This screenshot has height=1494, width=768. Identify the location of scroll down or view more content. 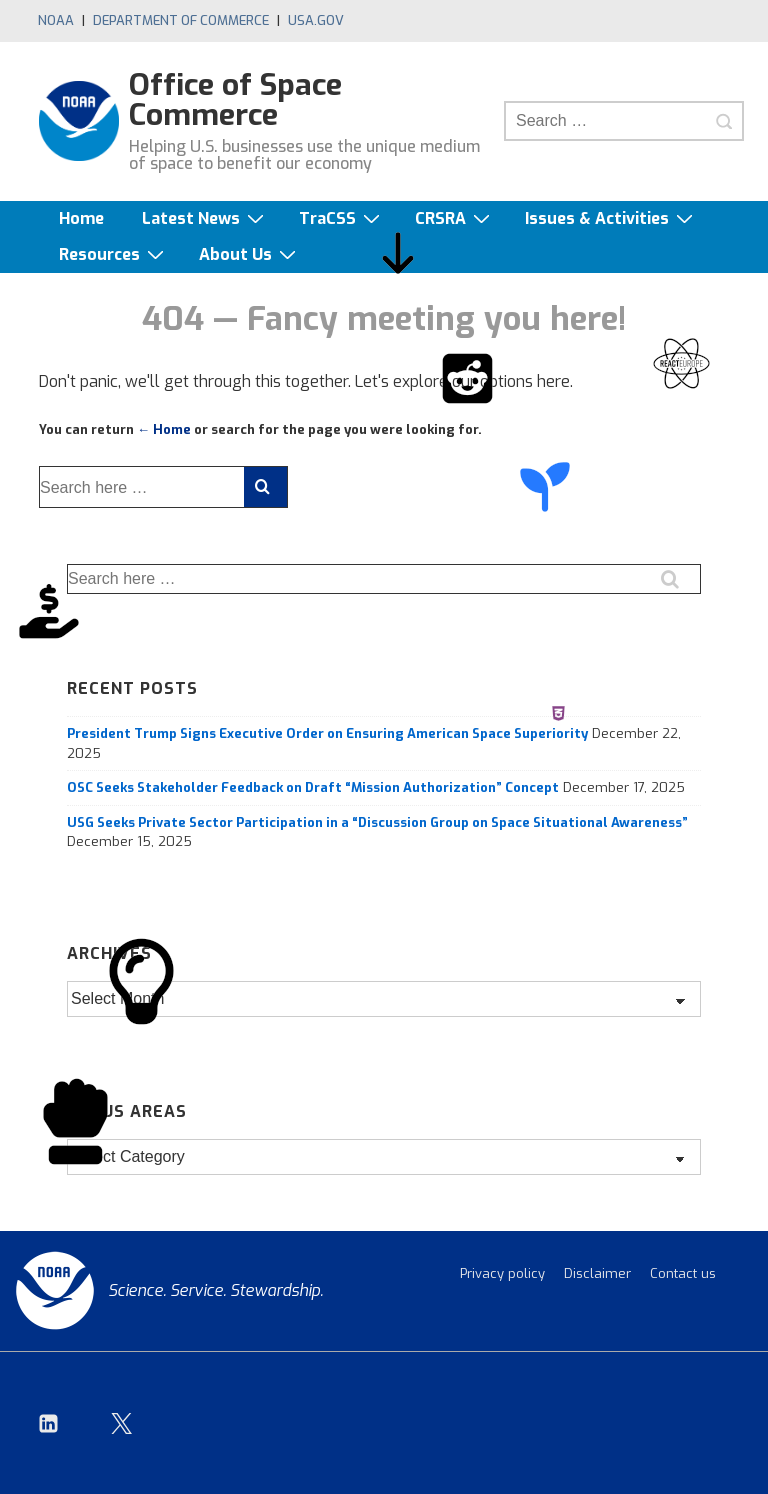
(398, 253).